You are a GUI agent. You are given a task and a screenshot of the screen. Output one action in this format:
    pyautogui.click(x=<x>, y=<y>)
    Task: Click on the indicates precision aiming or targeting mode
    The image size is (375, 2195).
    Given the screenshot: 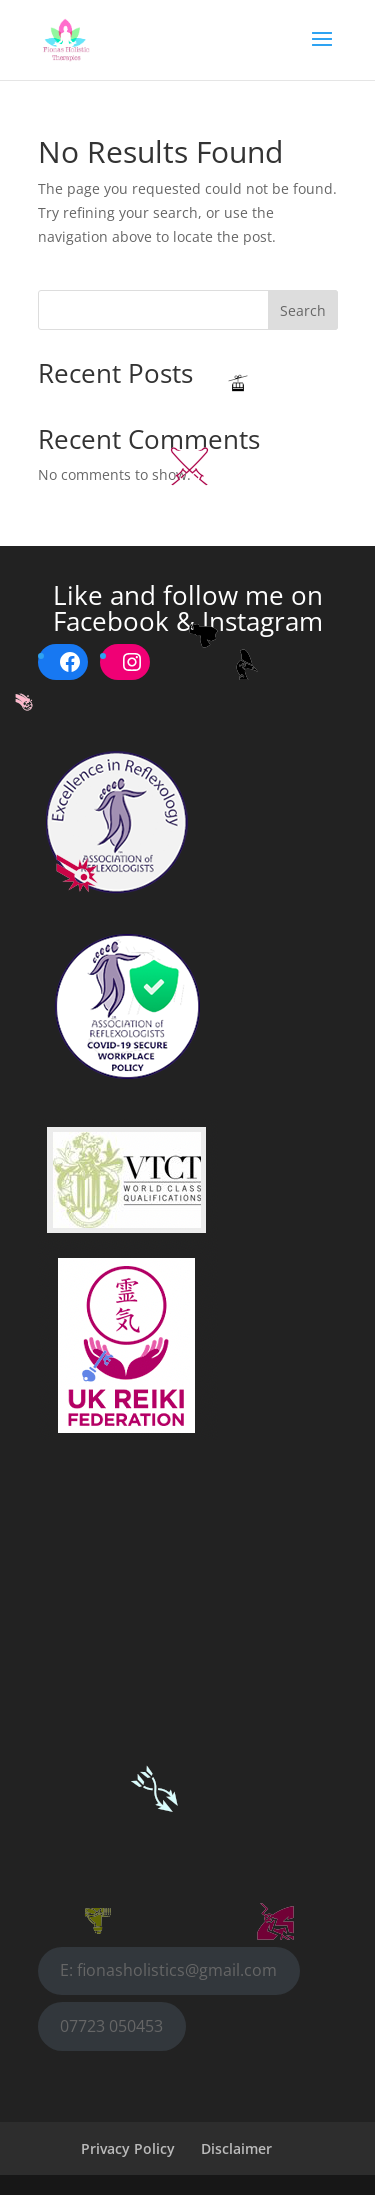 What is the action you would take?
    pyautogui.click(x=77, y=872)
    